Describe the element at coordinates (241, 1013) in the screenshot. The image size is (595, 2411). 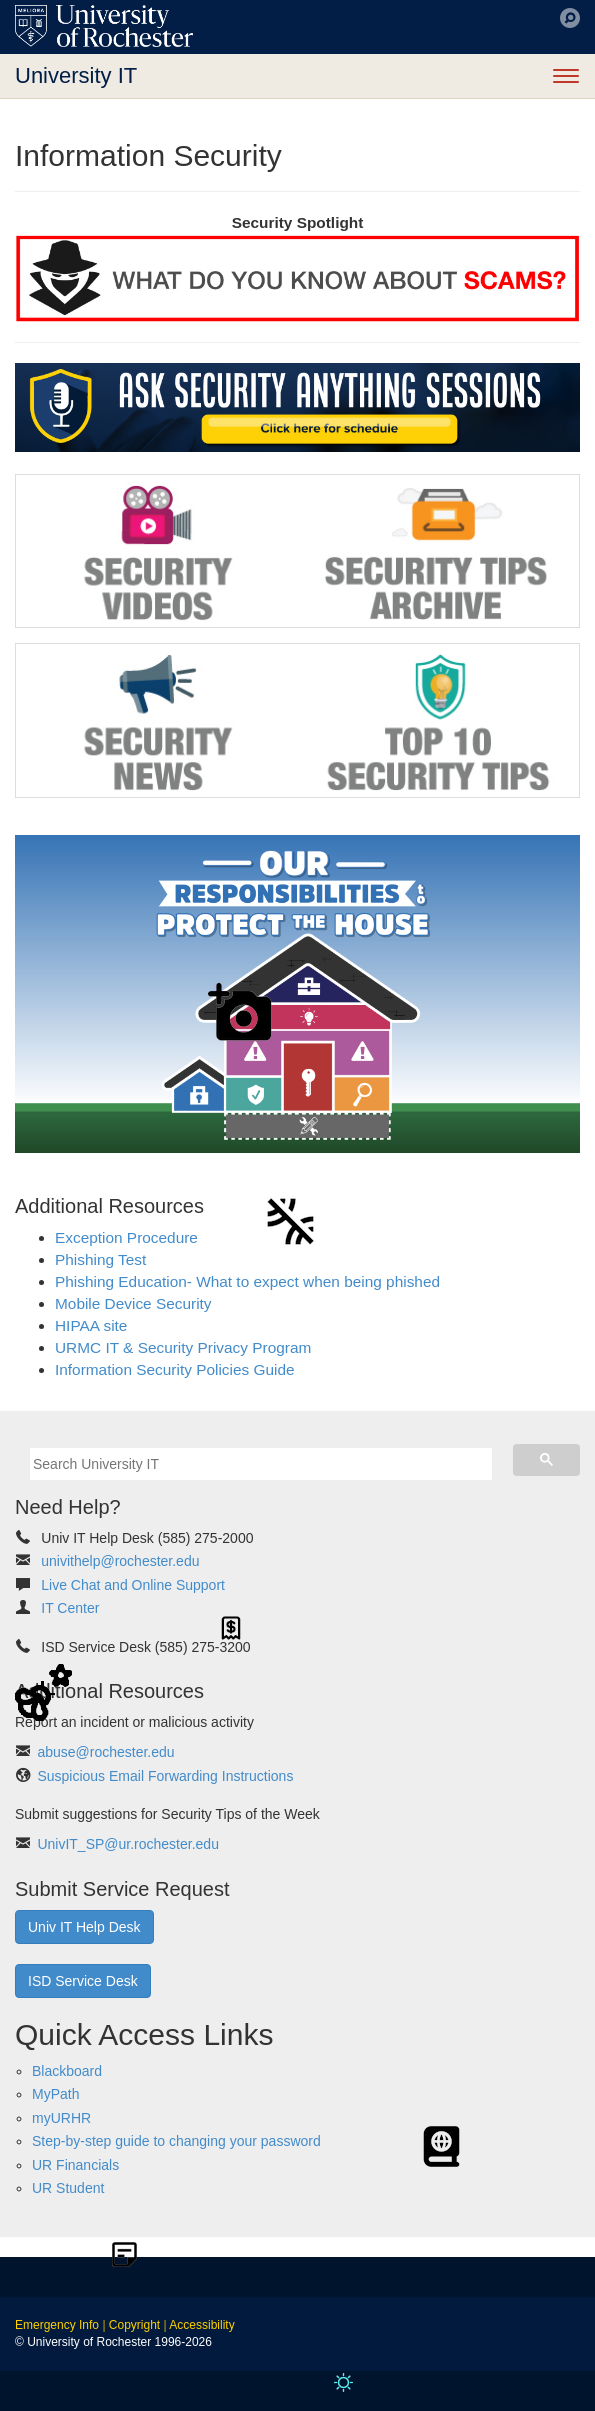
I see `add a new photo` at that location.